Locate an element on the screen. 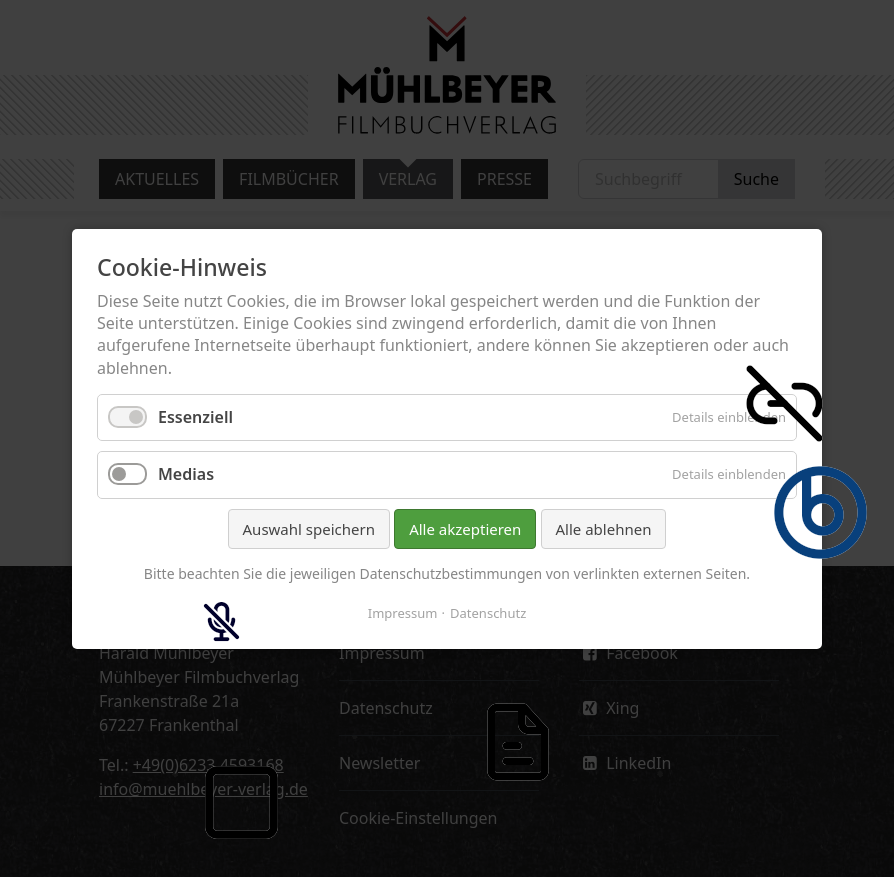 This screenshot has height=877, width=894. beats audio brand logo is located at coordinates (820, 512).